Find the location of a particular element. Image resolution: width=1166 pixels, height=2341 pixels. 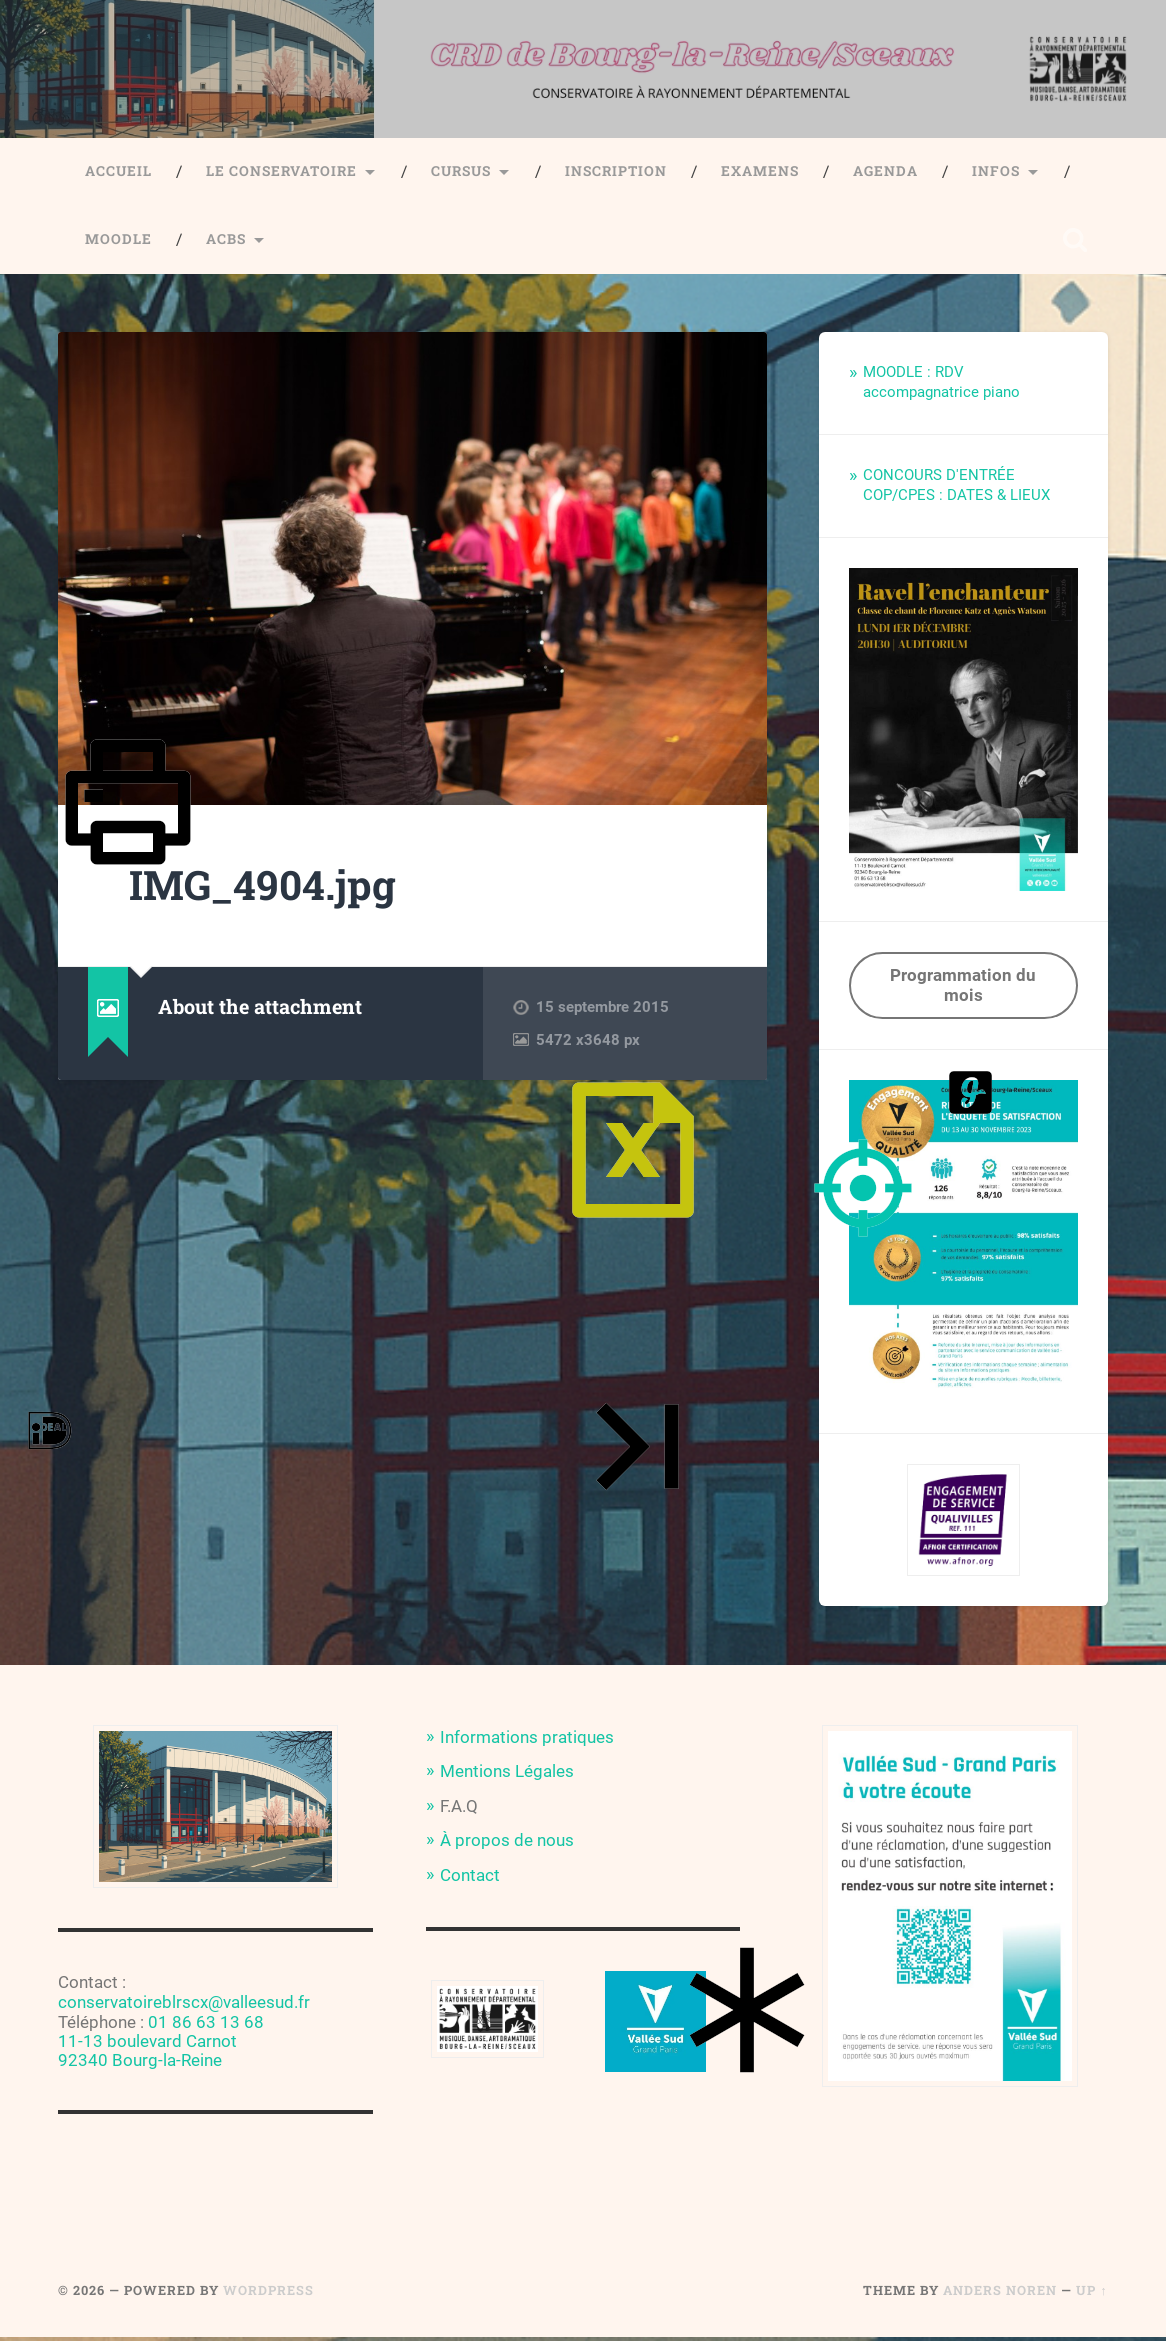

skip to the end of a track or playlist is located at coordinates (643, 1446).